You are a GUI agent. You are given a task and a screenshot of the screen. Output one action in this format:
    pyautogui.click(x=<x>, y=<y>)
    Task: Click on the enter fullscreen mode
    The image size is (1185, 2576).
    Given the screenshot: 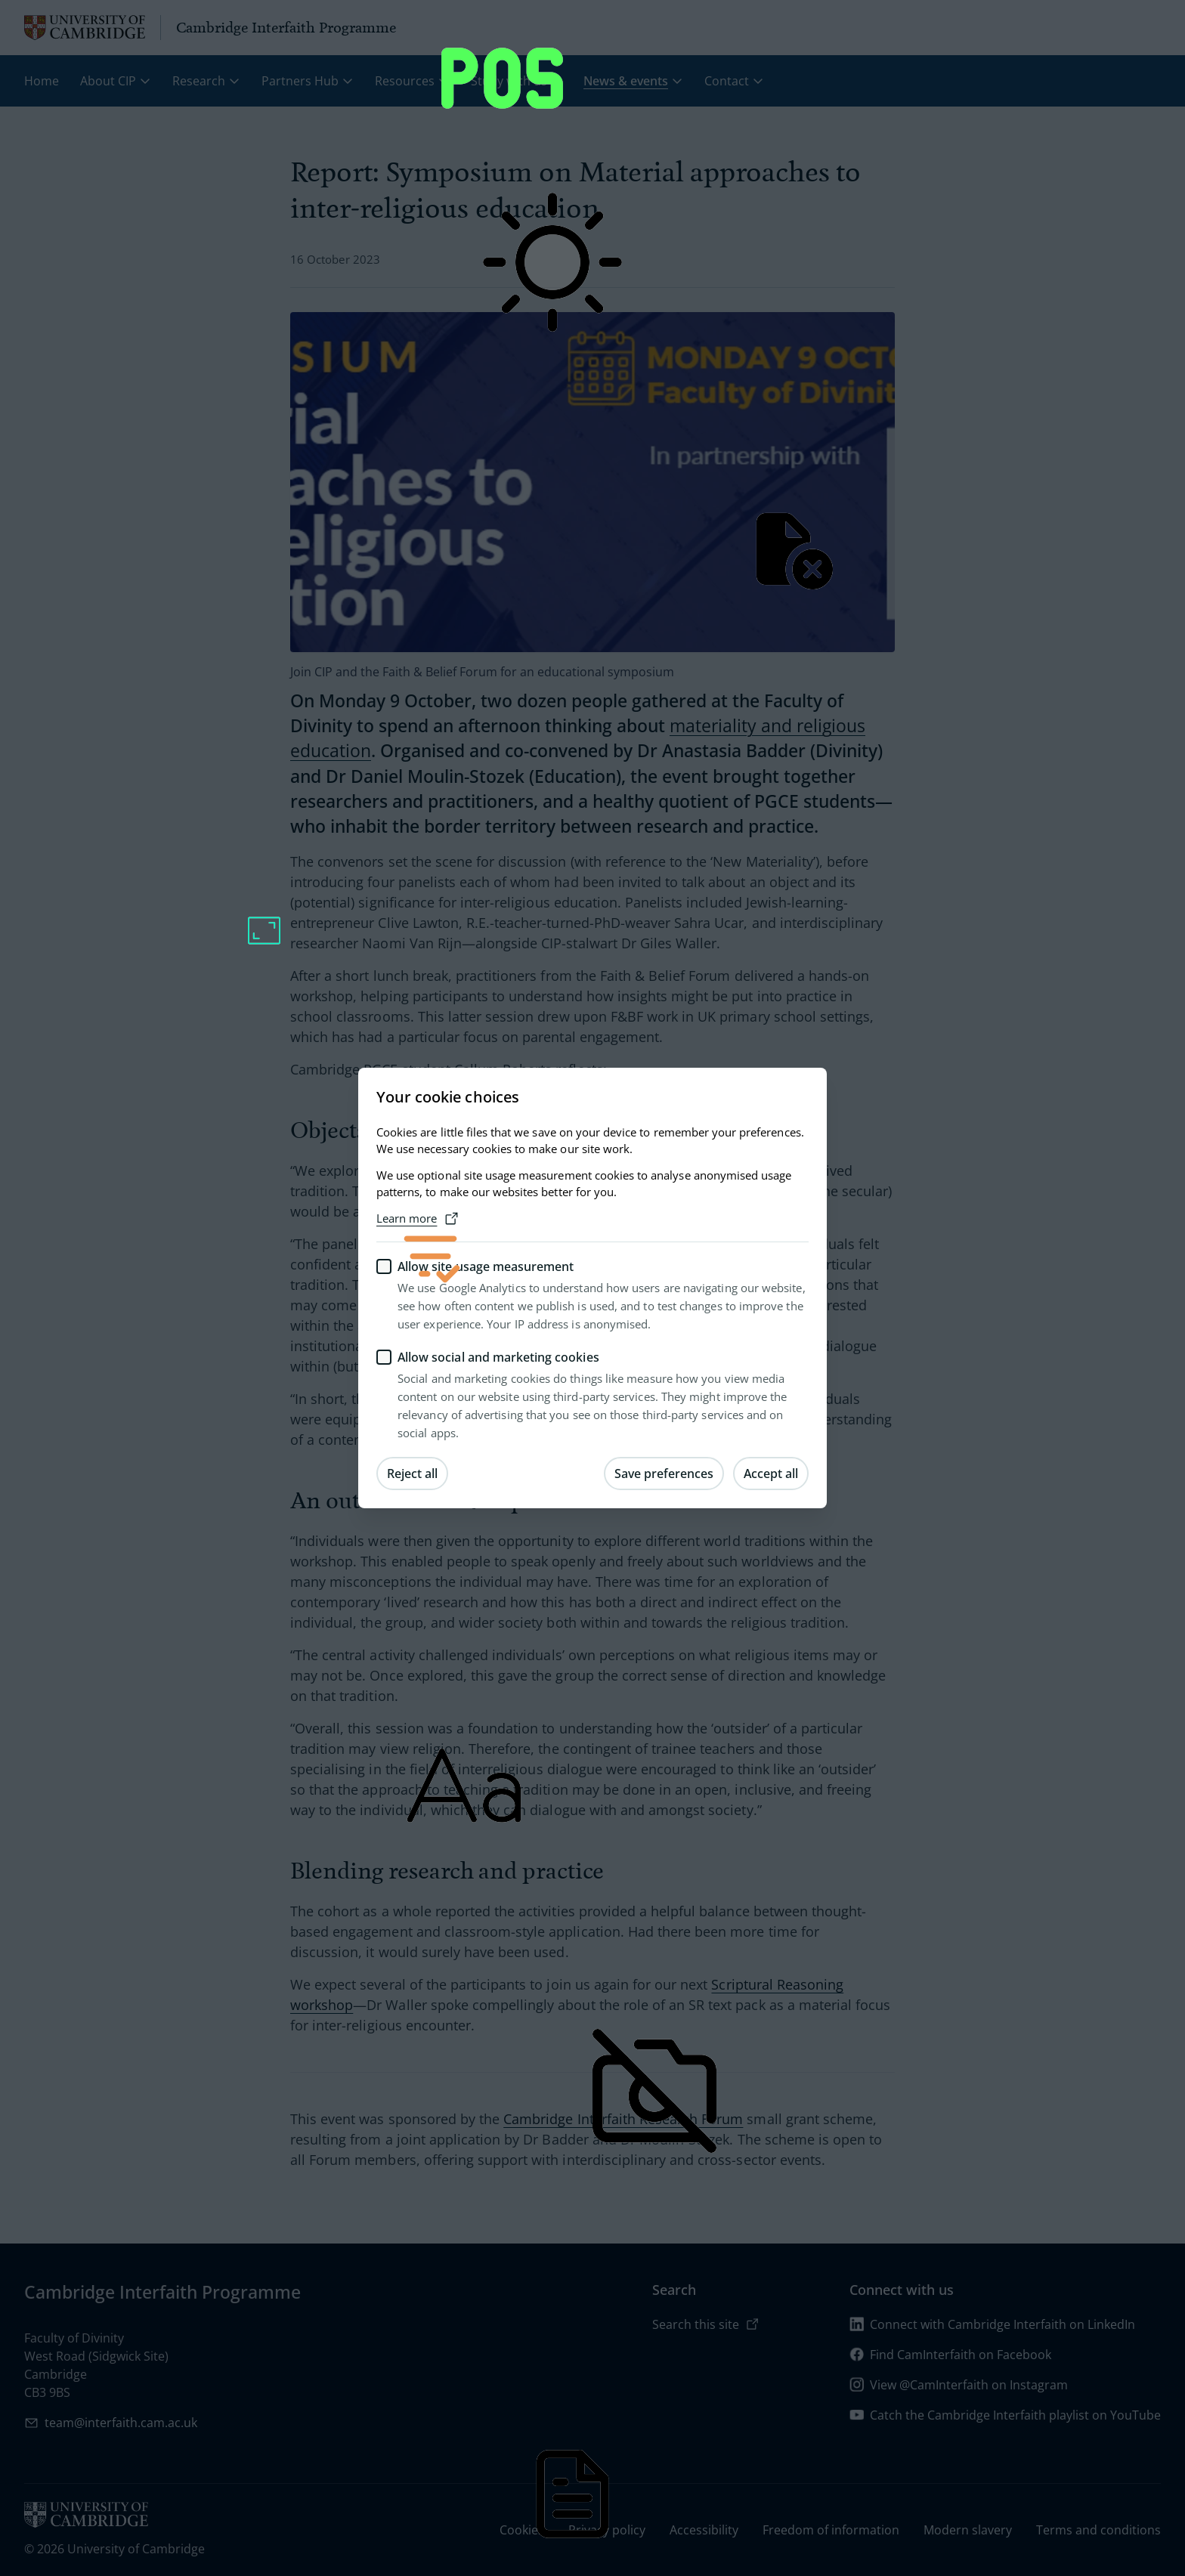 What is the action you would take?
    pyautogui.click(x=264, y=930)
    